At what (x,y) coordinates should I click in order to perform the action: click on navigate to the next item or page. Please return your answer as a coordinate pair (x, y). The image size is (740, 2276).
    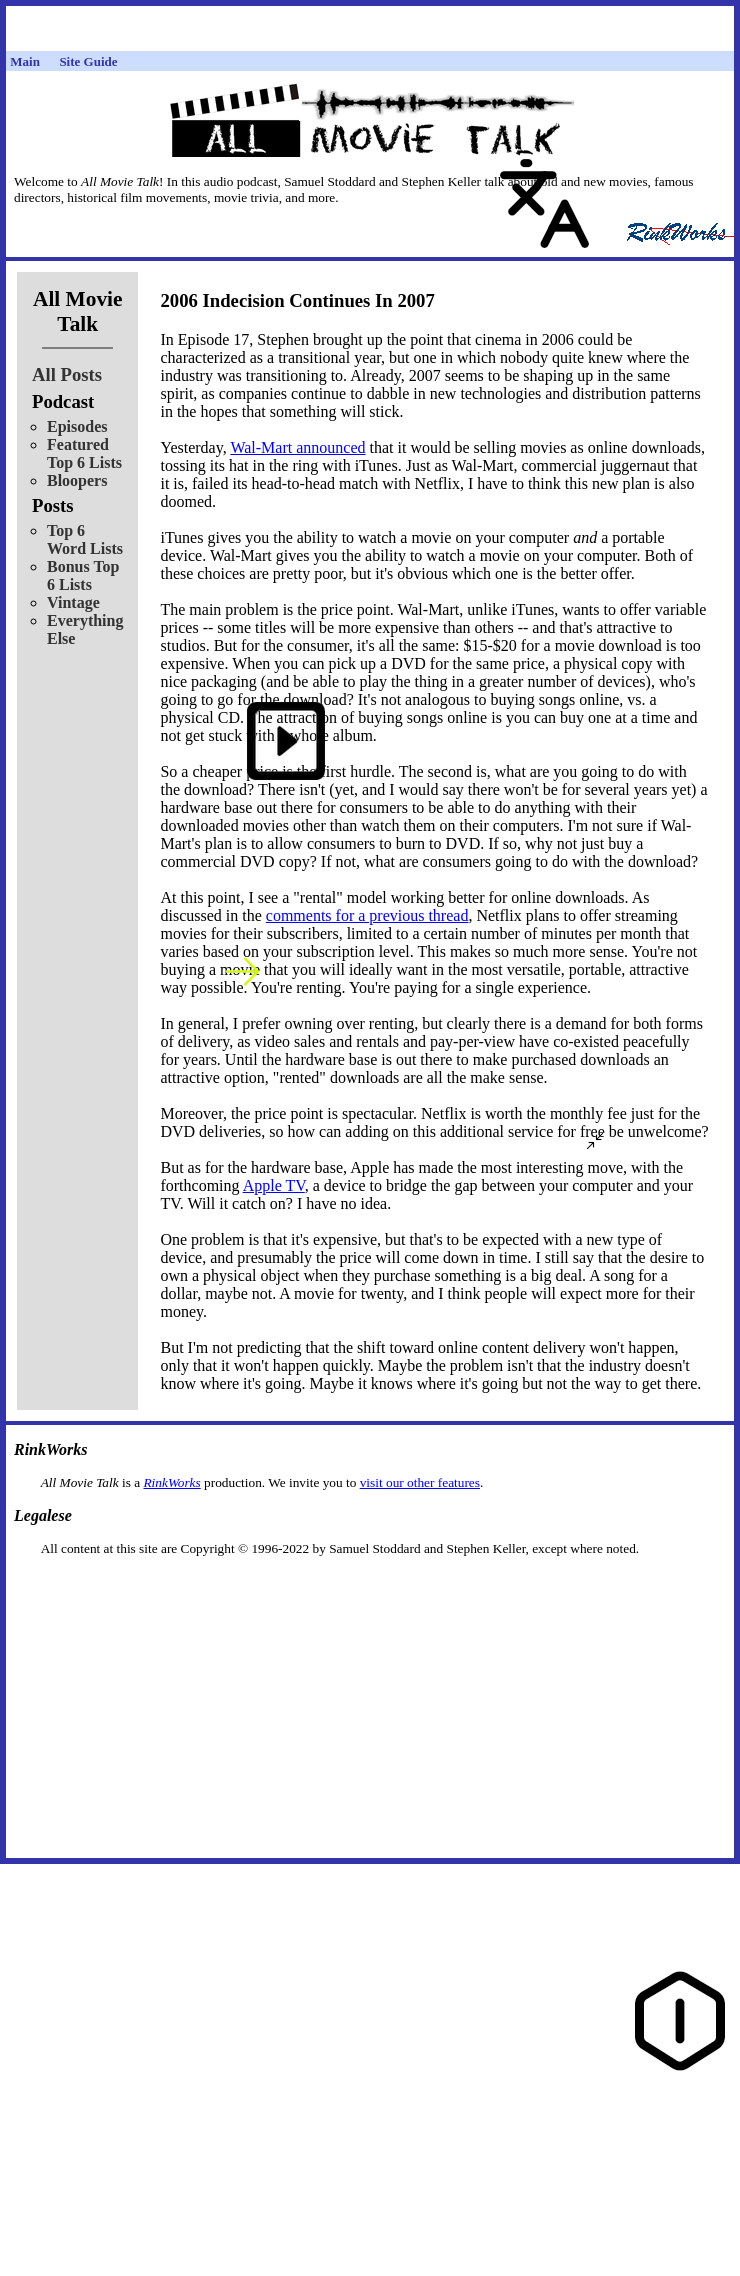
    Looking at the image, I should click on (242, 971).